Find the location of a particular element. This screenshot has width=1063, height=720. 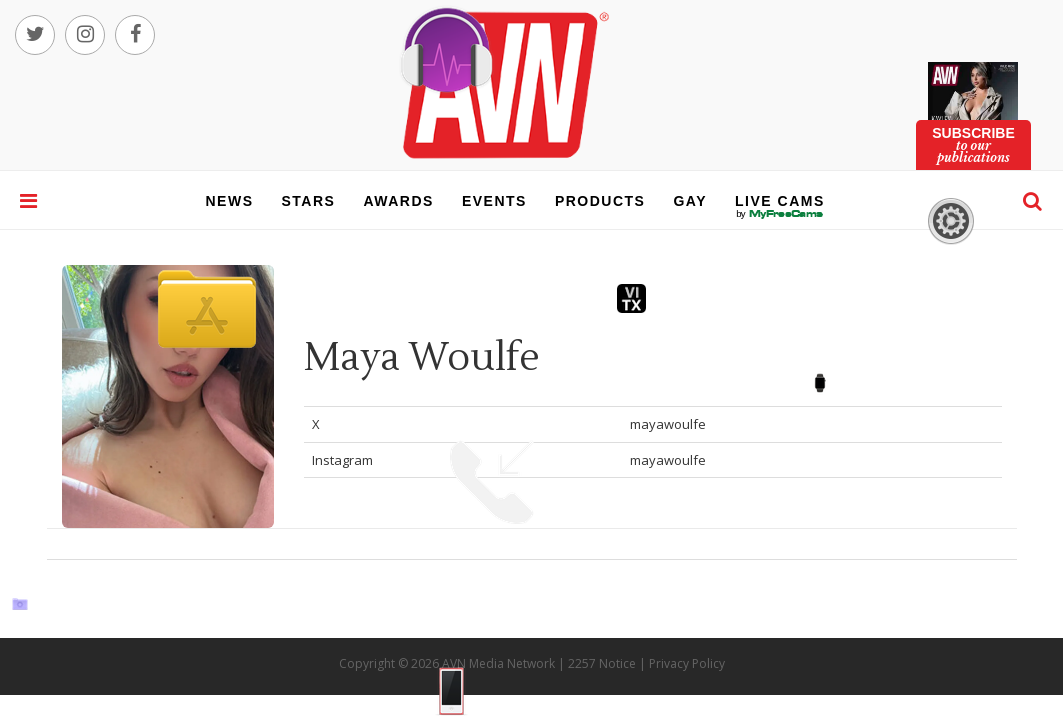

access system settings is located at coordinates (951, 221).